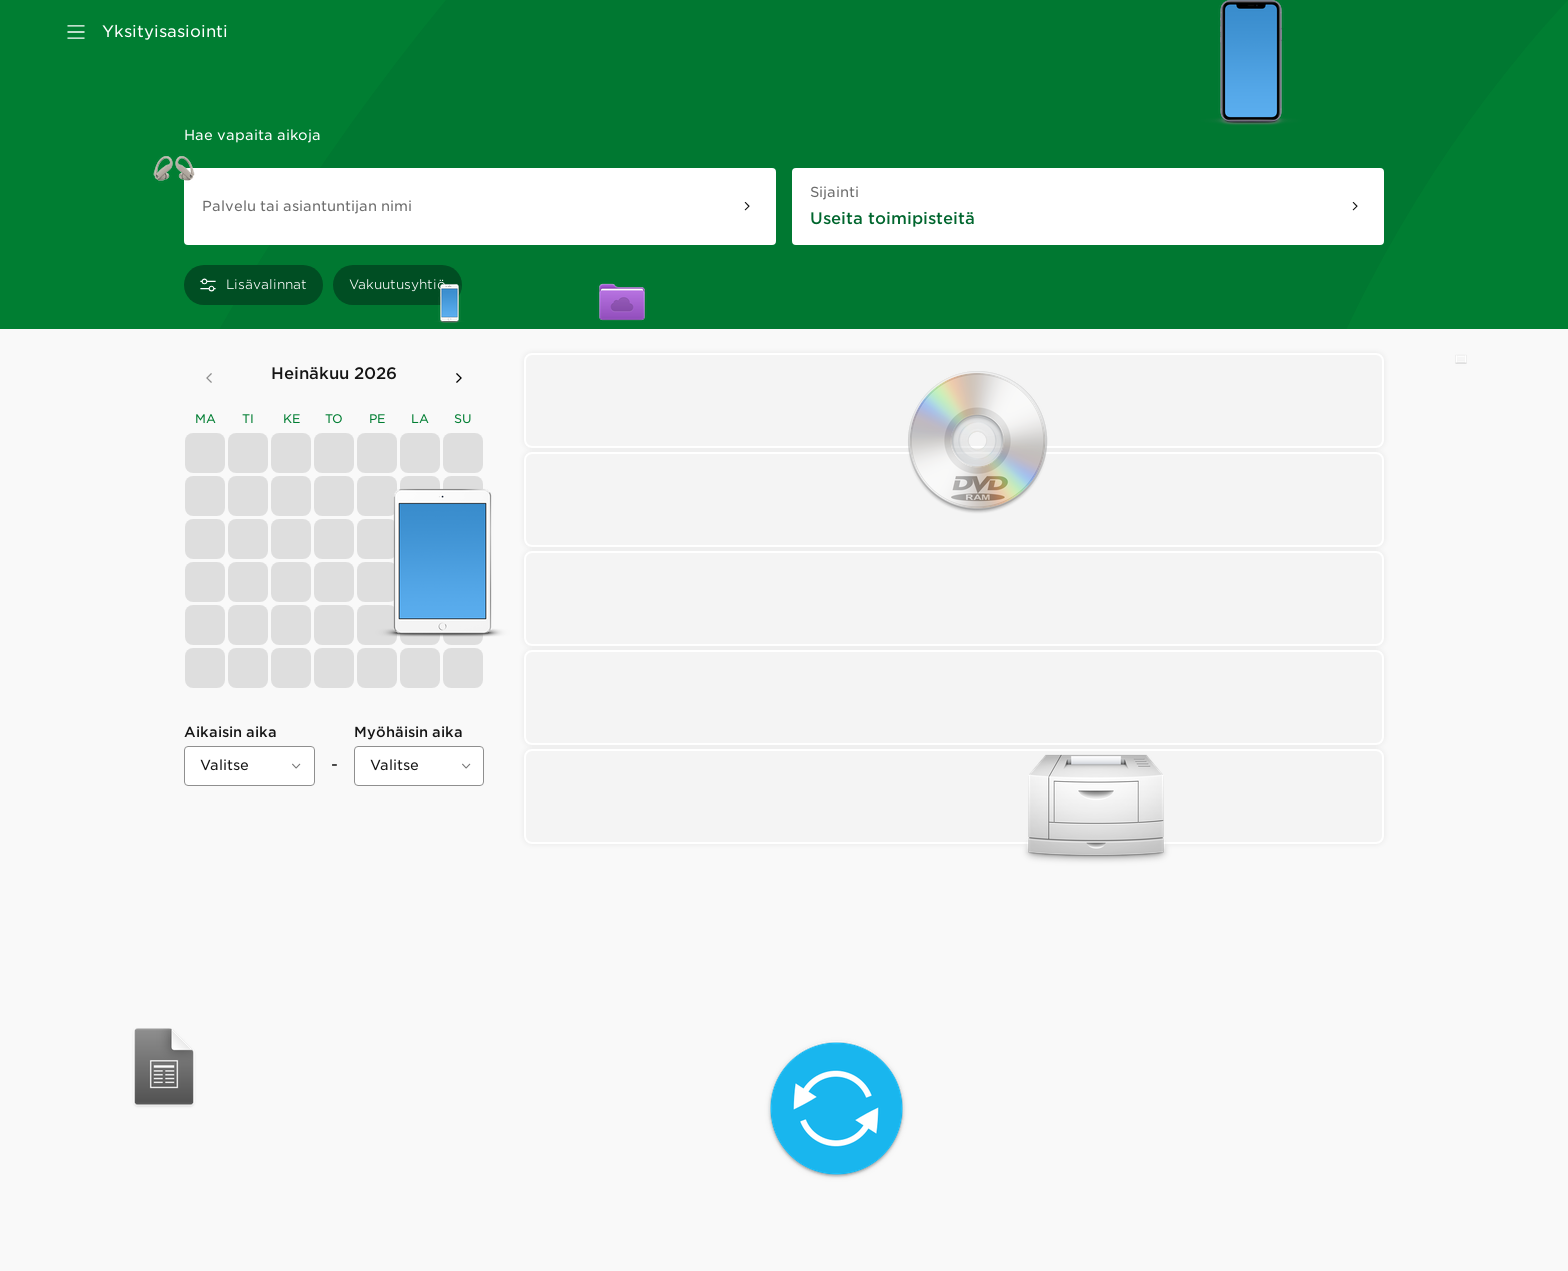  What do you see at coordinates (174, 170) in the screenshot?
I see `connect to wireless earbuds` at bounding box center [174, 170].